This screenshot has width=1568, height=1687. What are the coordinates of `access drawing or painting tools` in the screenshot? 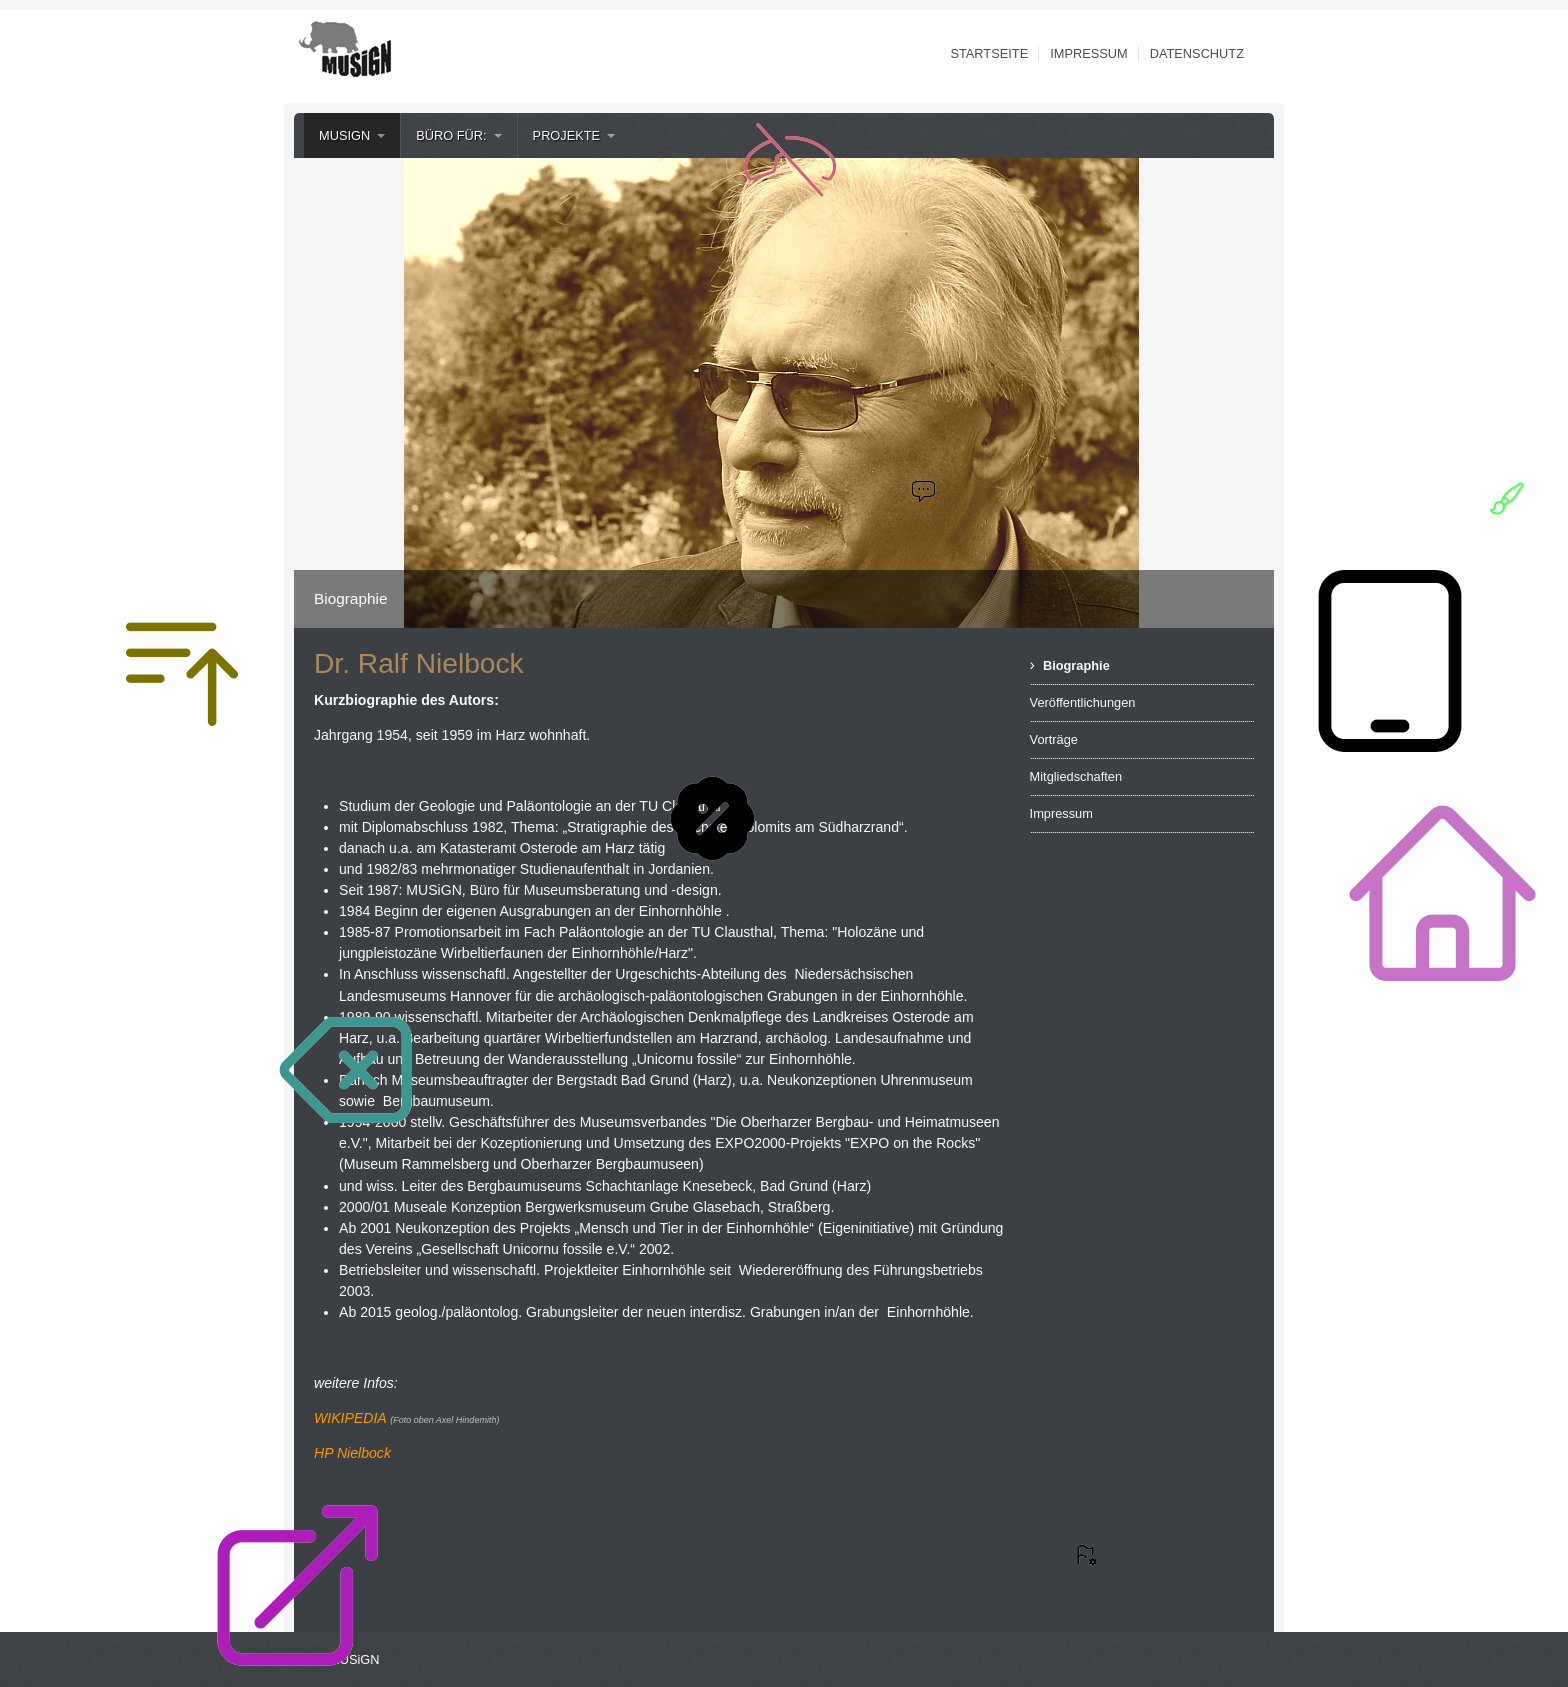 It's located at (1507, 498).